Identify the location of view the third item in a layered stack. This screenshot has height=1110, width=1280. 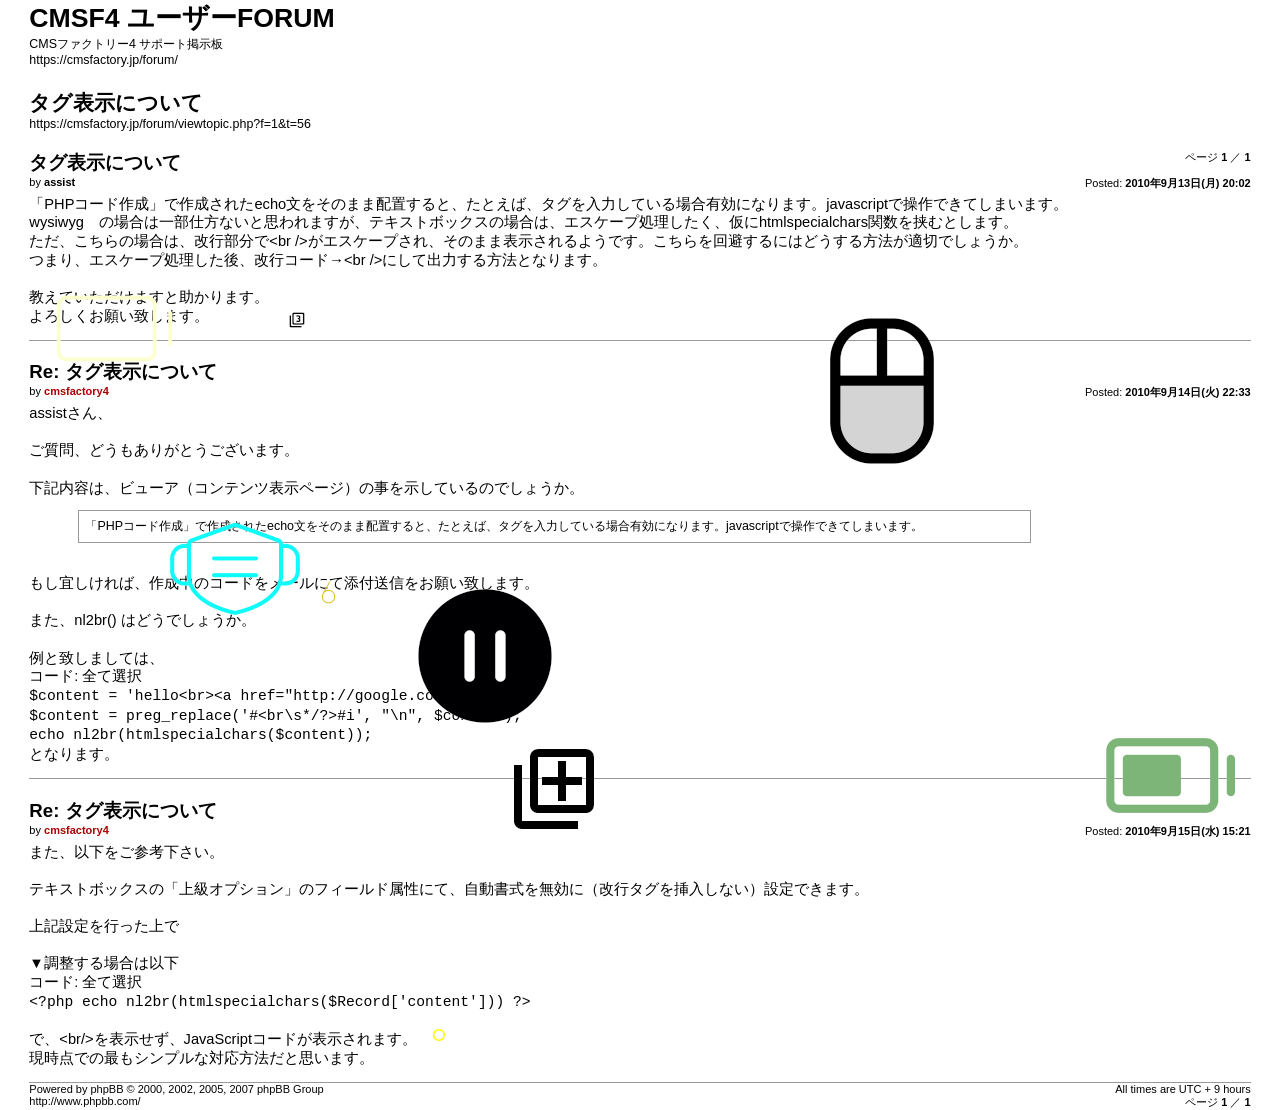
(297, 320).